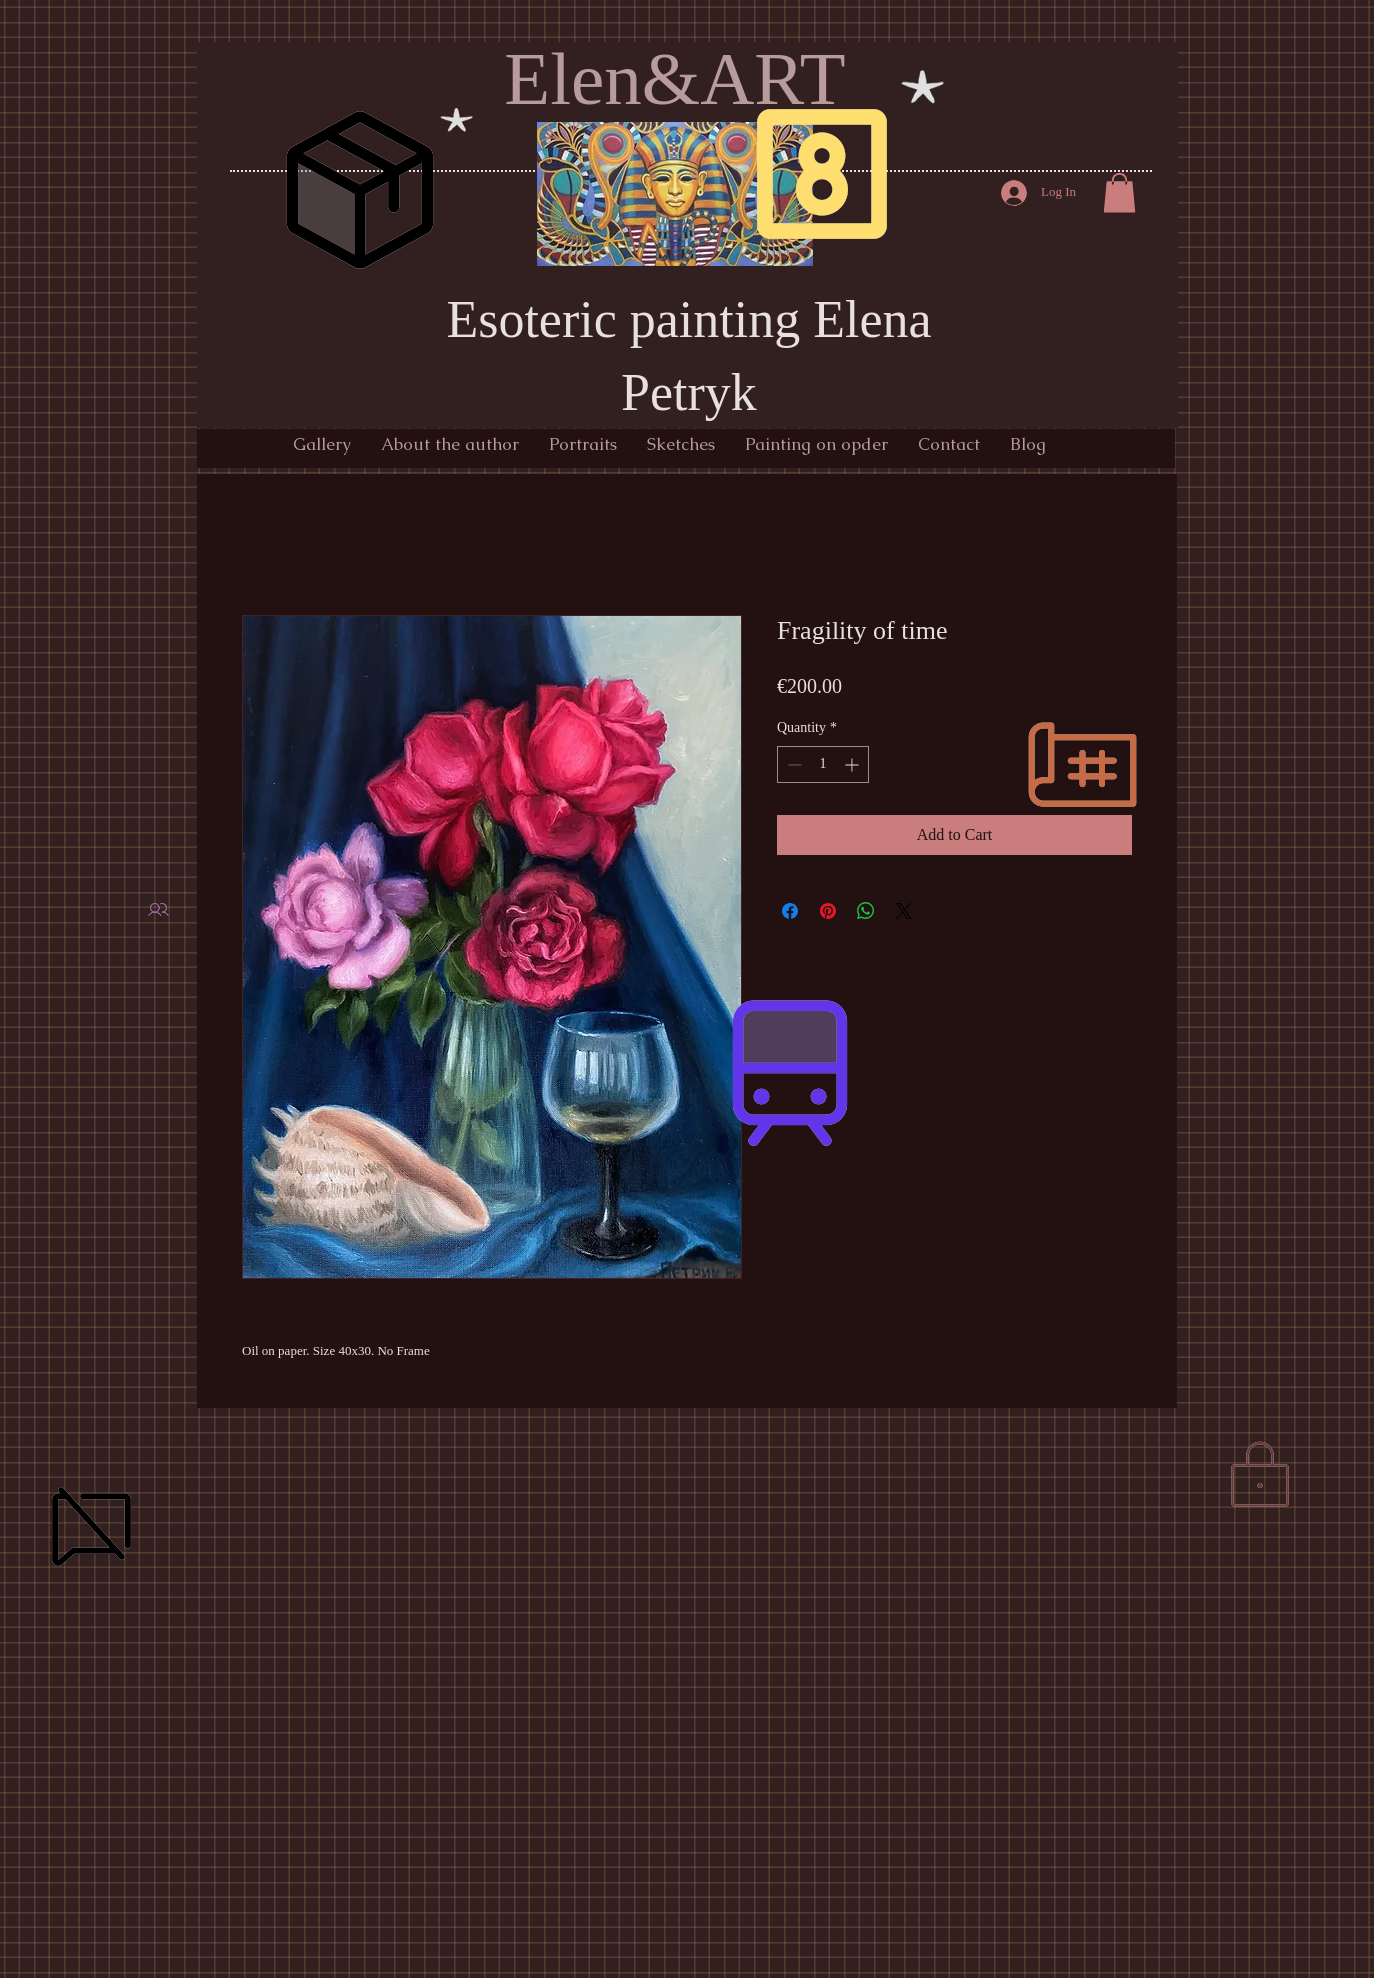 This screenshot has height=1978, width=1374. Describe the element at coordinates (433, 943) in the screenshot. I see `toggle triangle waveform in audio synthesizer` at that location.